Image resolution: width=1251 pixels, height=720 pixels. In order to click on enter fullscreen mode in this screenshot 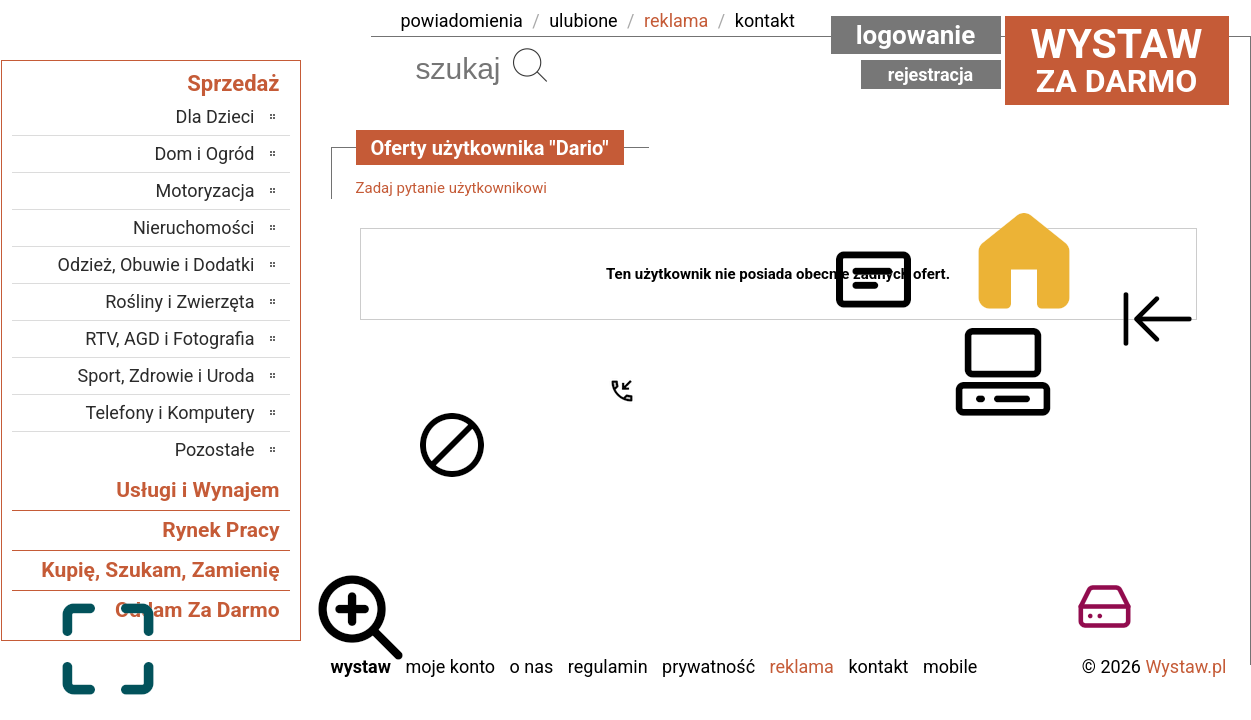, I will do `click(108, 649)`.